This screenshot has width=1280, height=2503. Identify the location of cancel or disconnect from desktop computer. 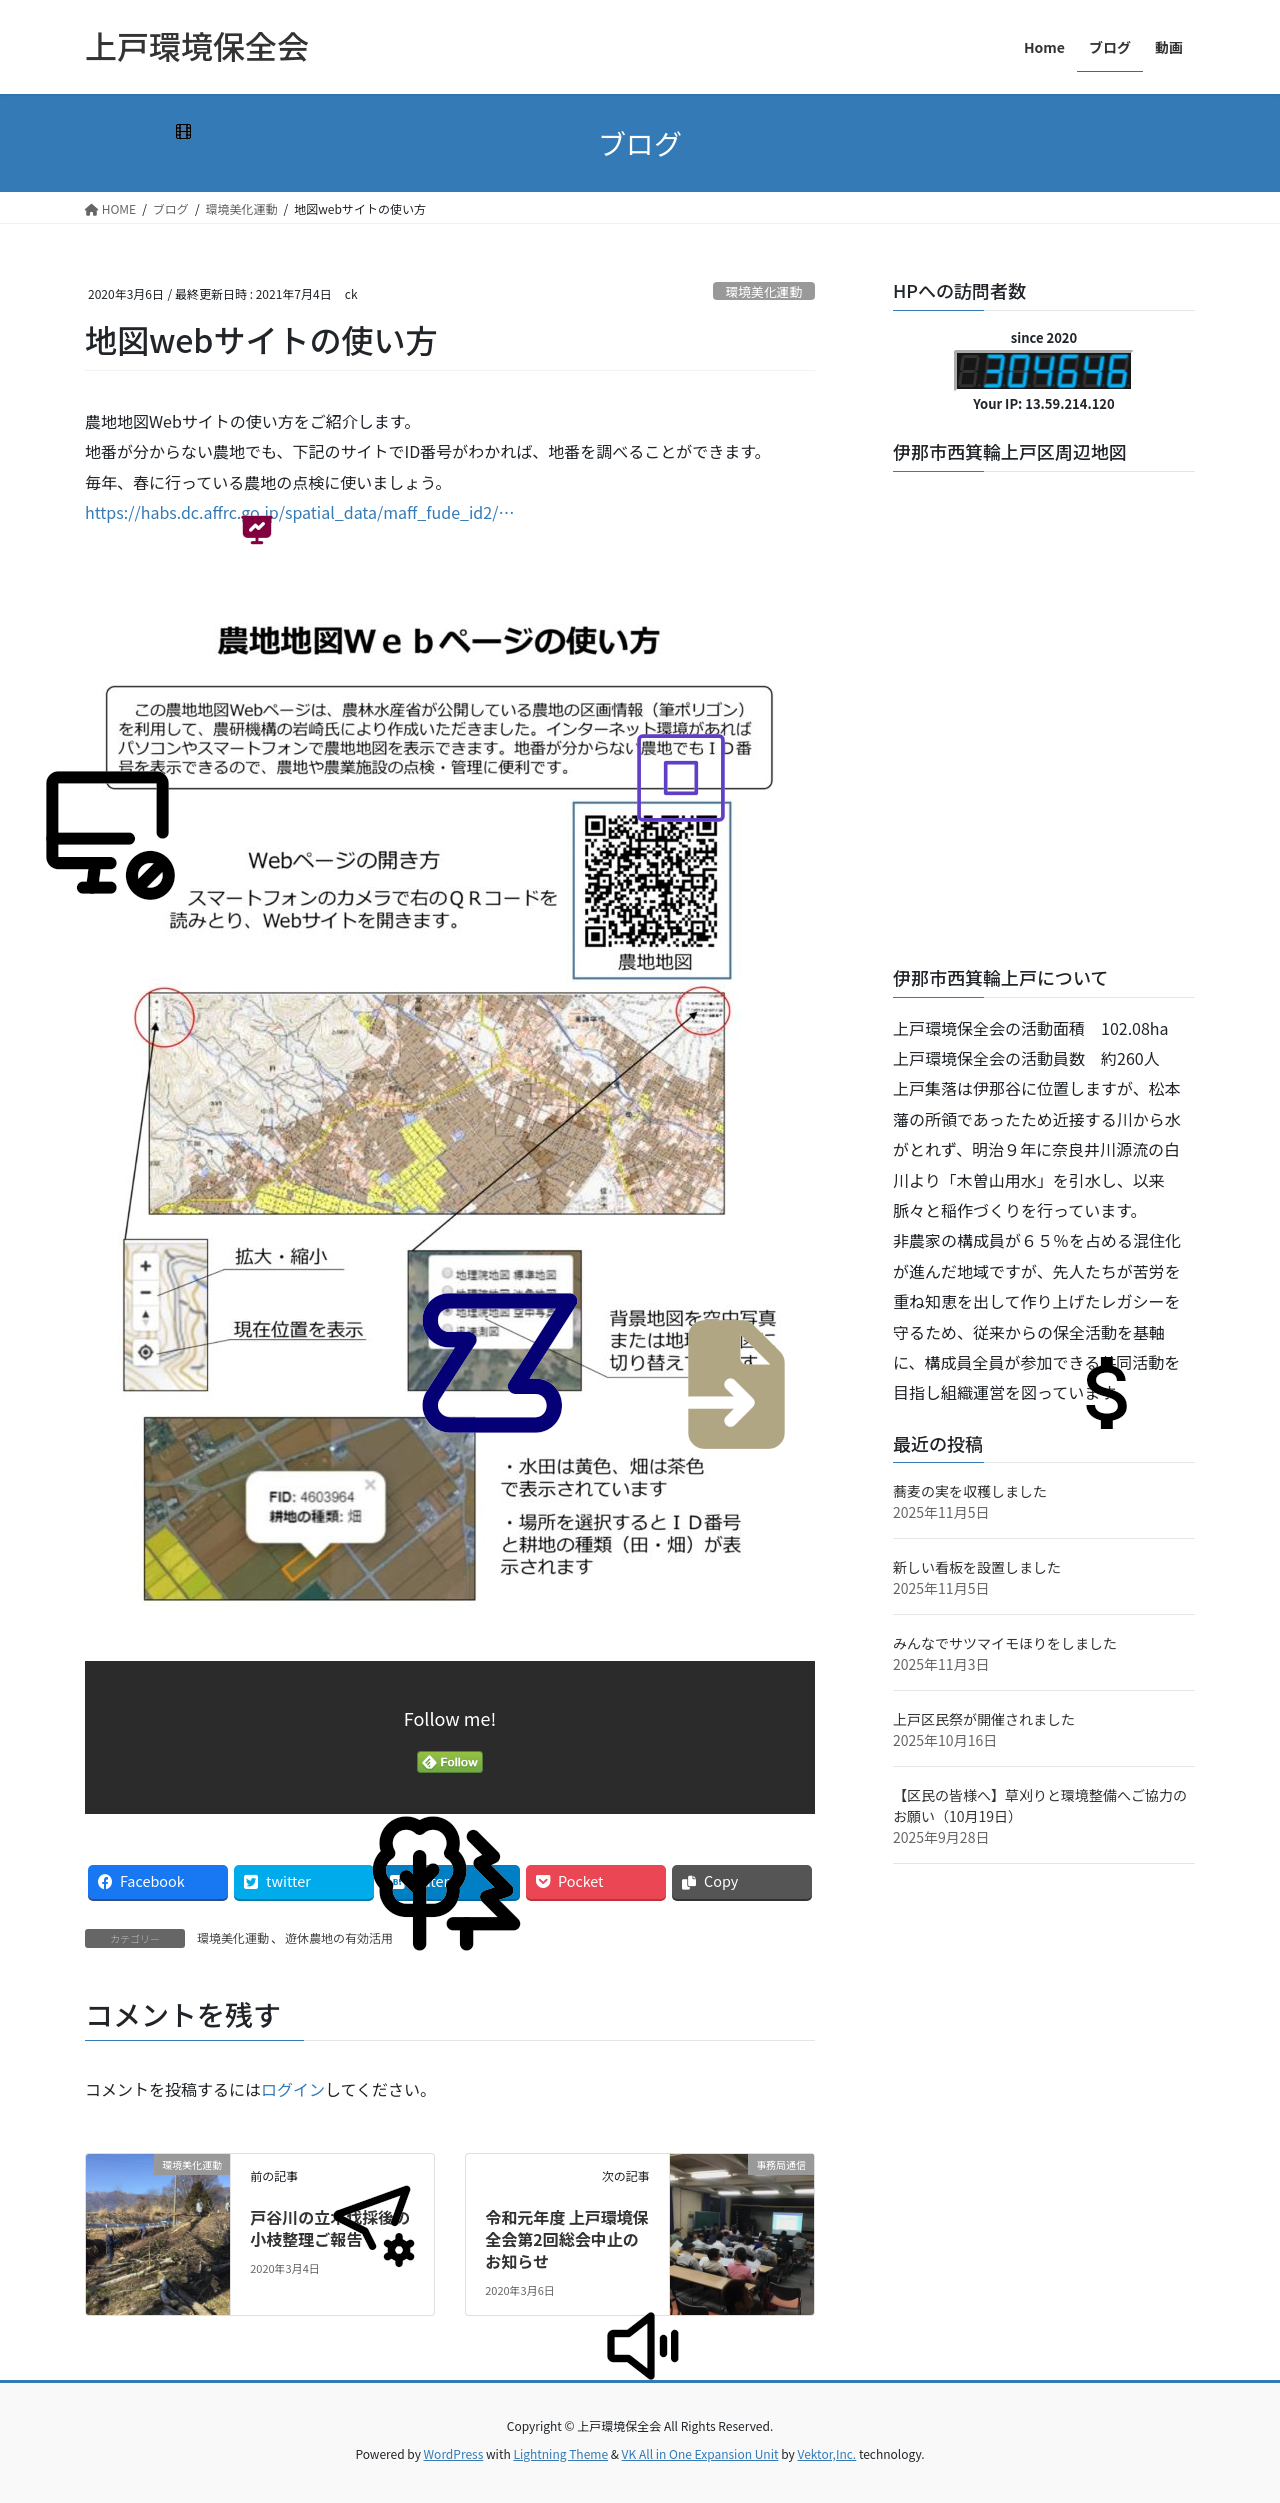
(107, 832).